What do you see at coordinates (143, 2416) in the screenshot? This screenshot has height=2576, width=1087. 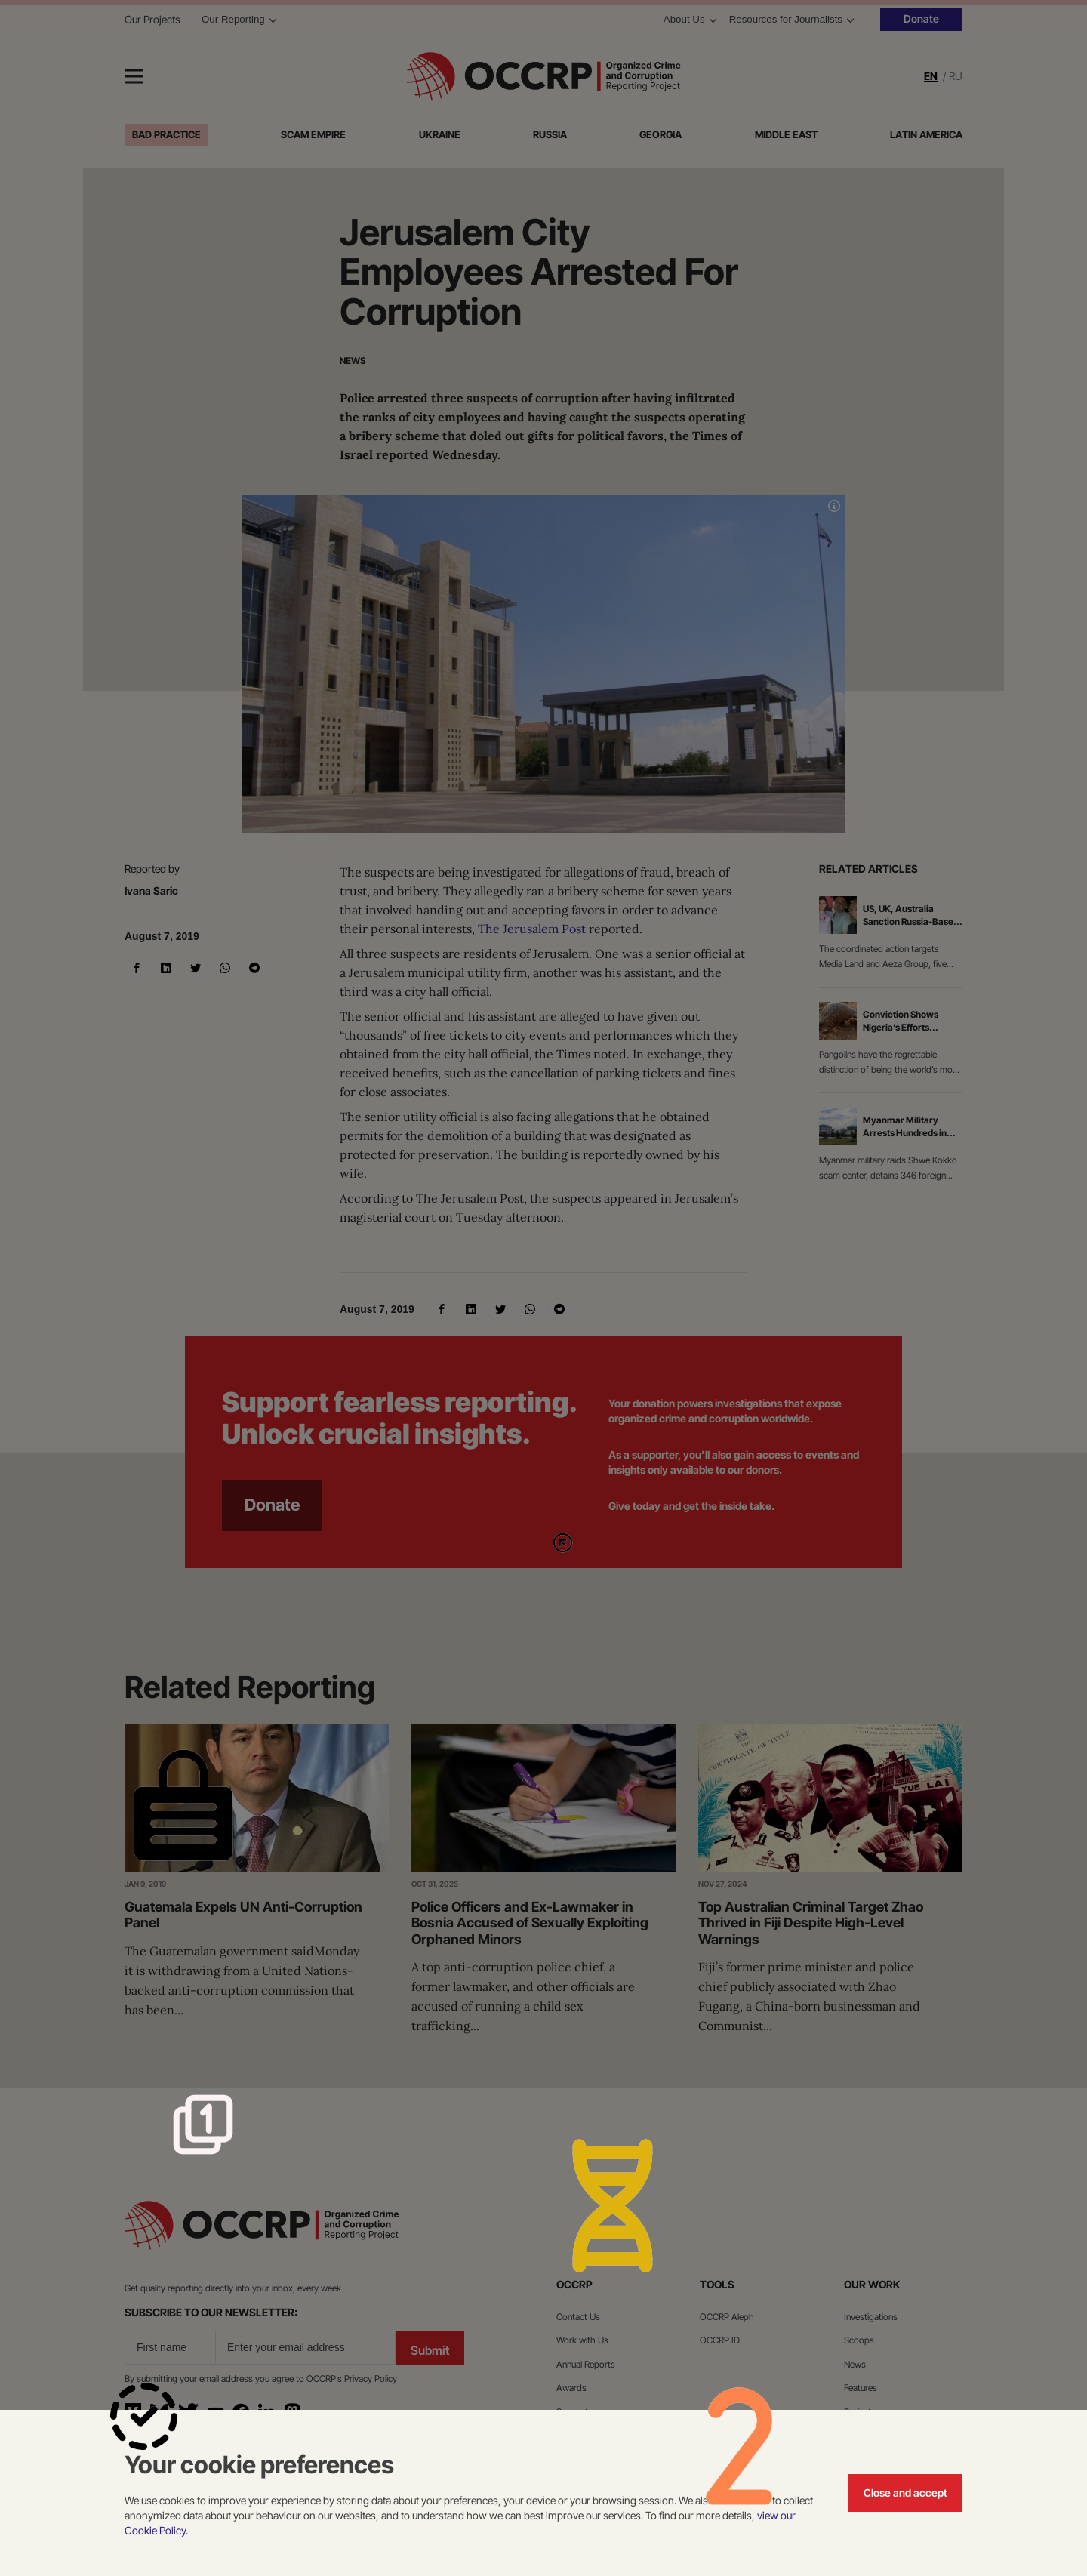 I see `mark task as complete` at bounding box center [143, 2416].